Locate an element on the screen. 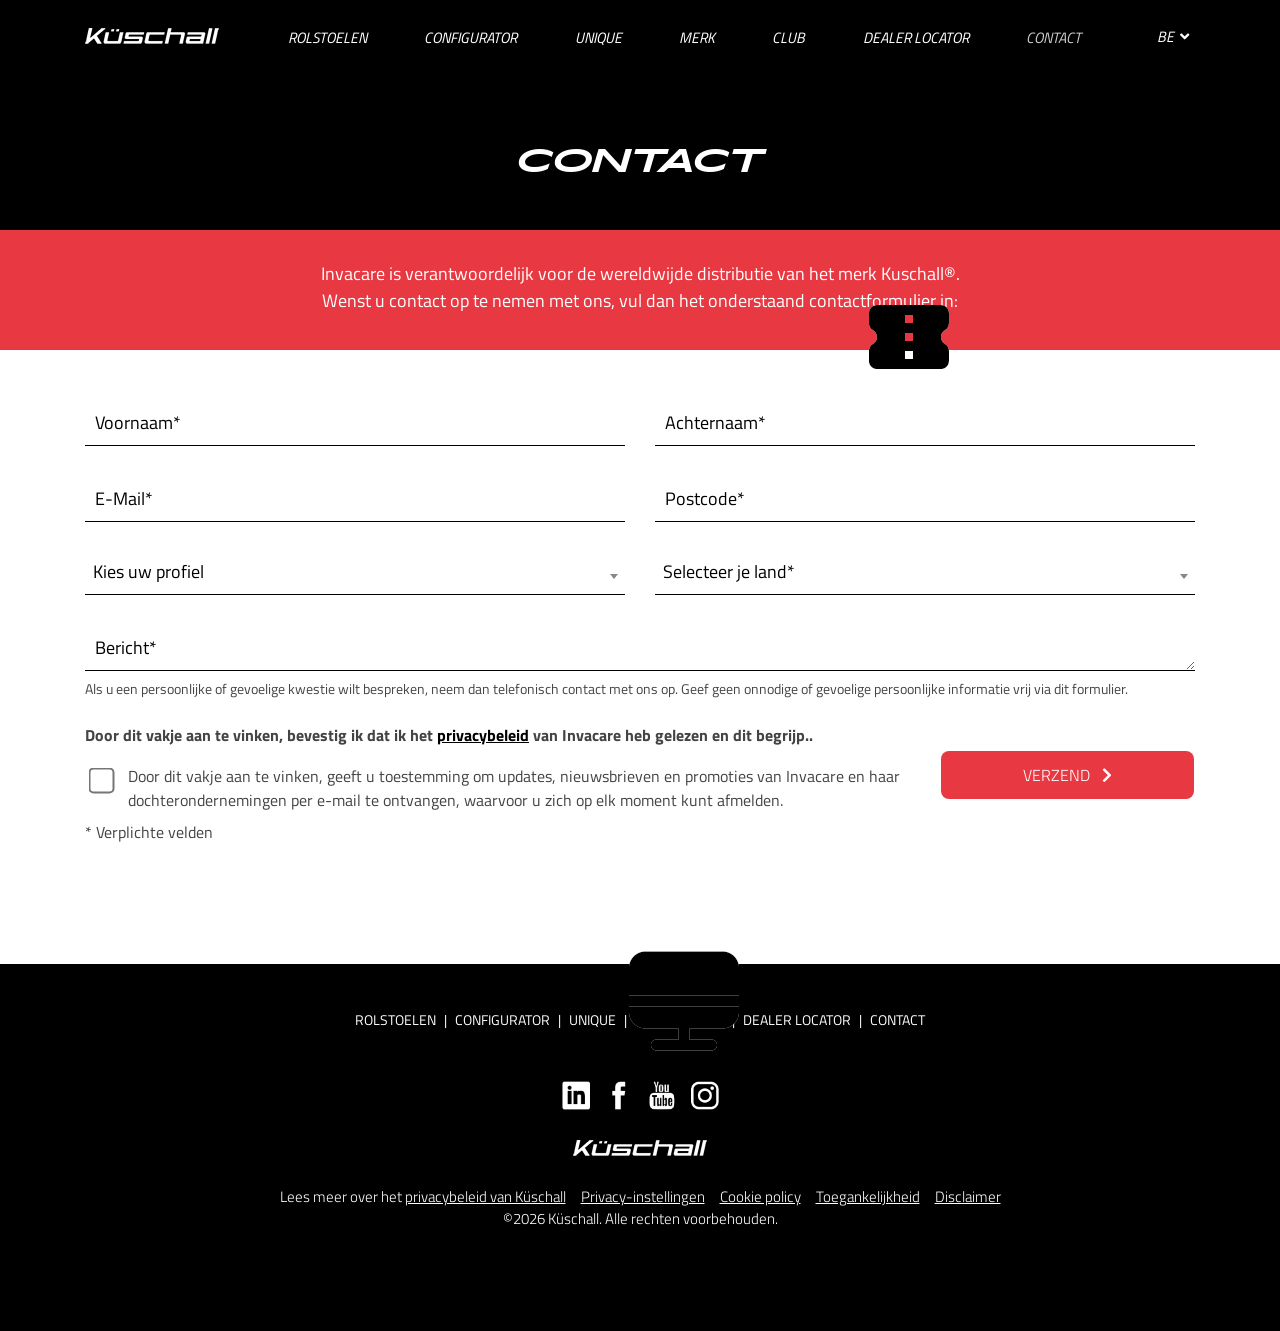 This screenshot has height=1331, width=1280. view your tickets or passes is located at coordinates (909, 337).